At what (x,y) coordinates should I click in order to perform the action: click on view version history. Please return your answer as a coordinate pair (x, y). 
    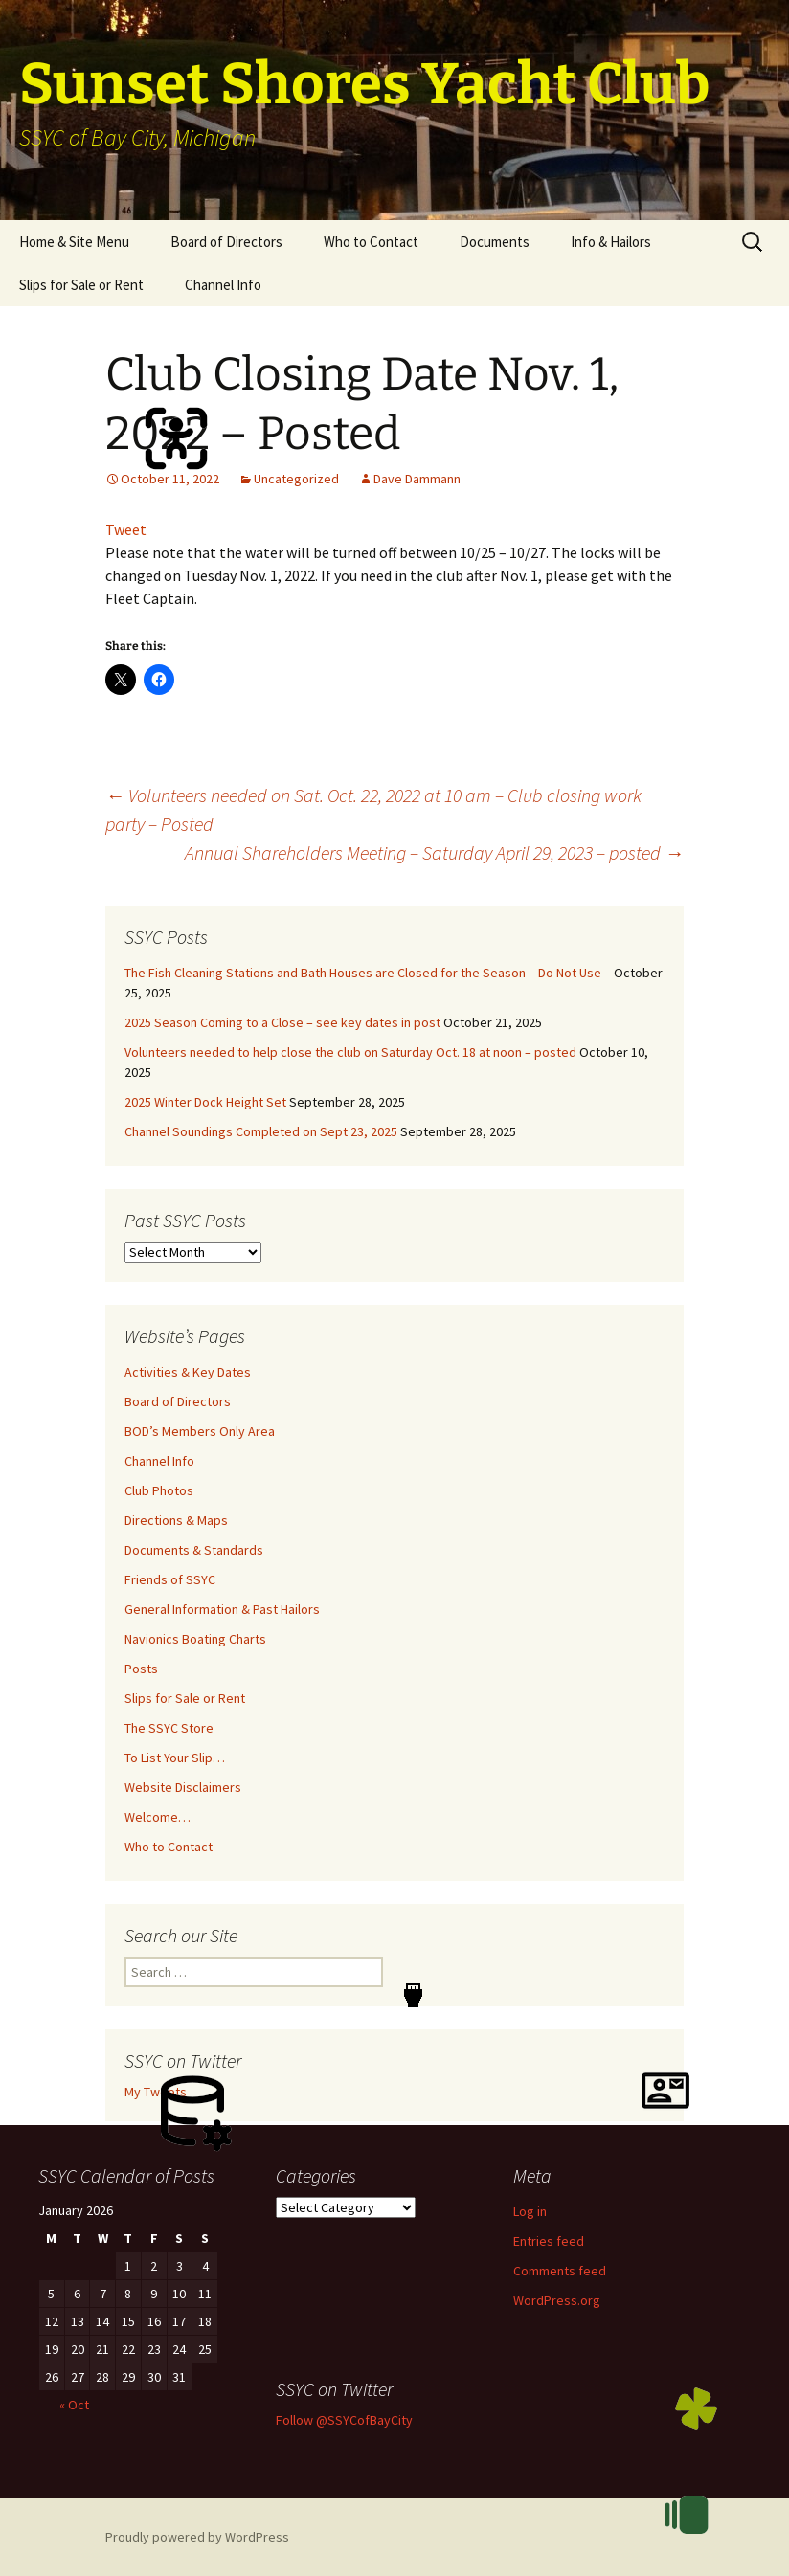
    Looking at the image, I should click on (687, 2515).